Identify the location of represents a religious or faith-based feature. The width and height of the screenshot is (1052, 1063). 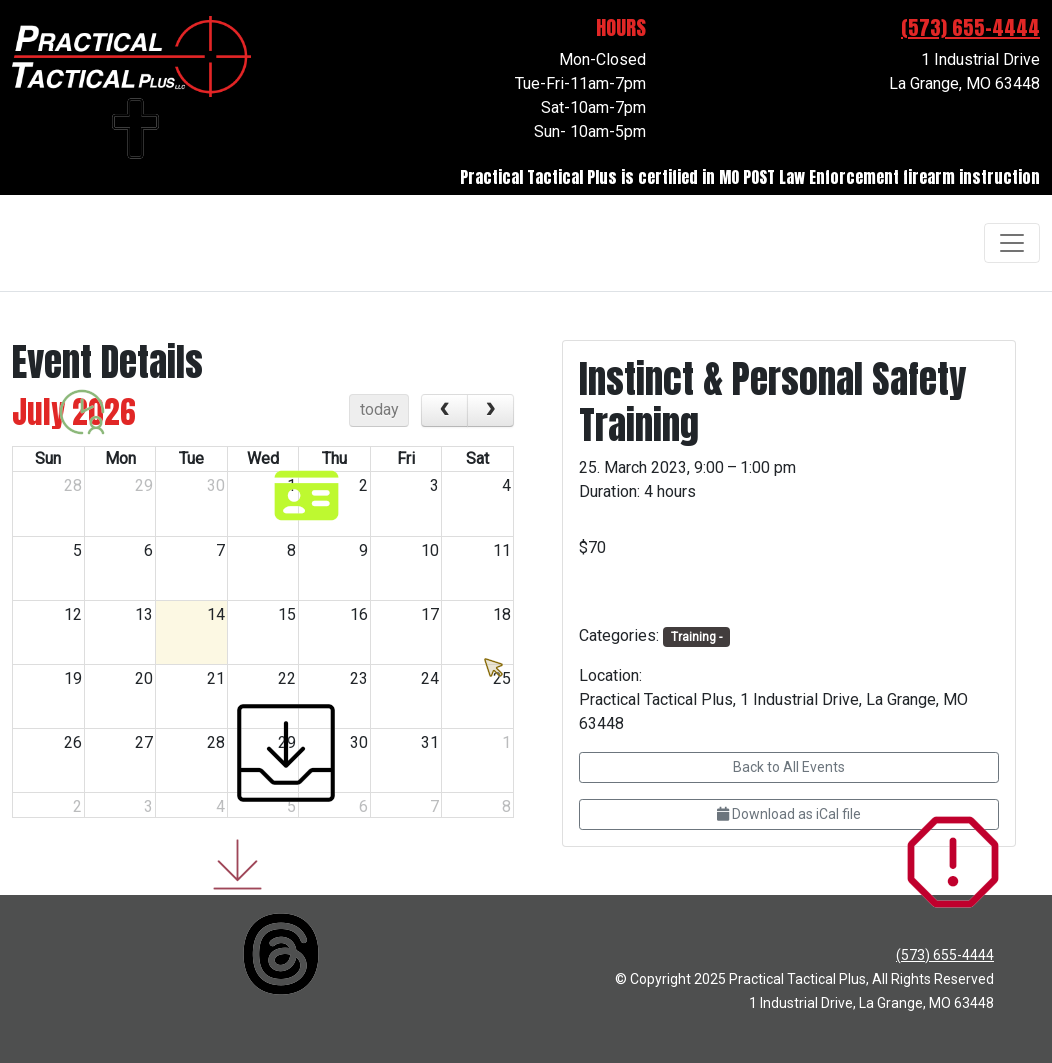
(135, 128).